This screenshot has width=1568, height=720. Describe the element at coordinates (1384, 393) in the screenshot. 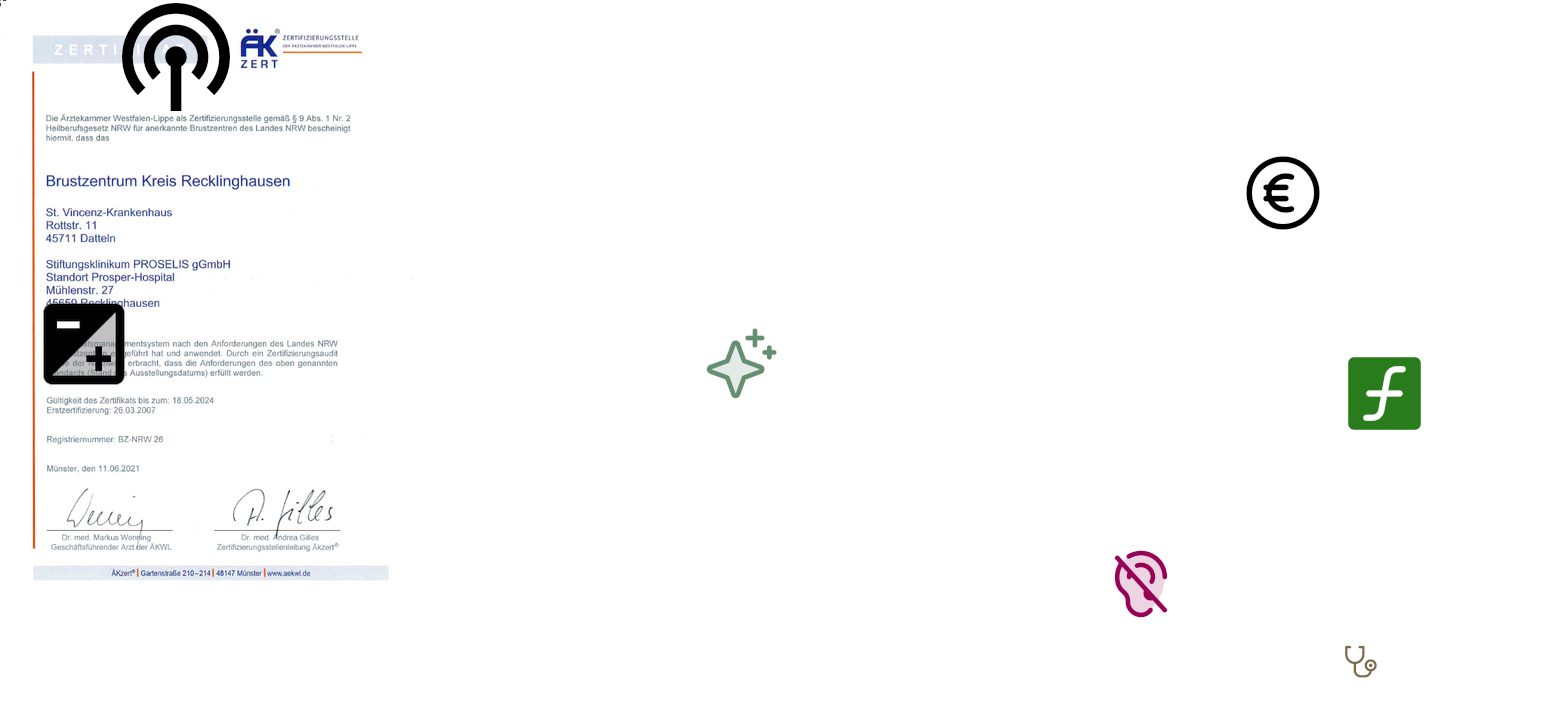

I see `access or create a function in code editor` at that location.